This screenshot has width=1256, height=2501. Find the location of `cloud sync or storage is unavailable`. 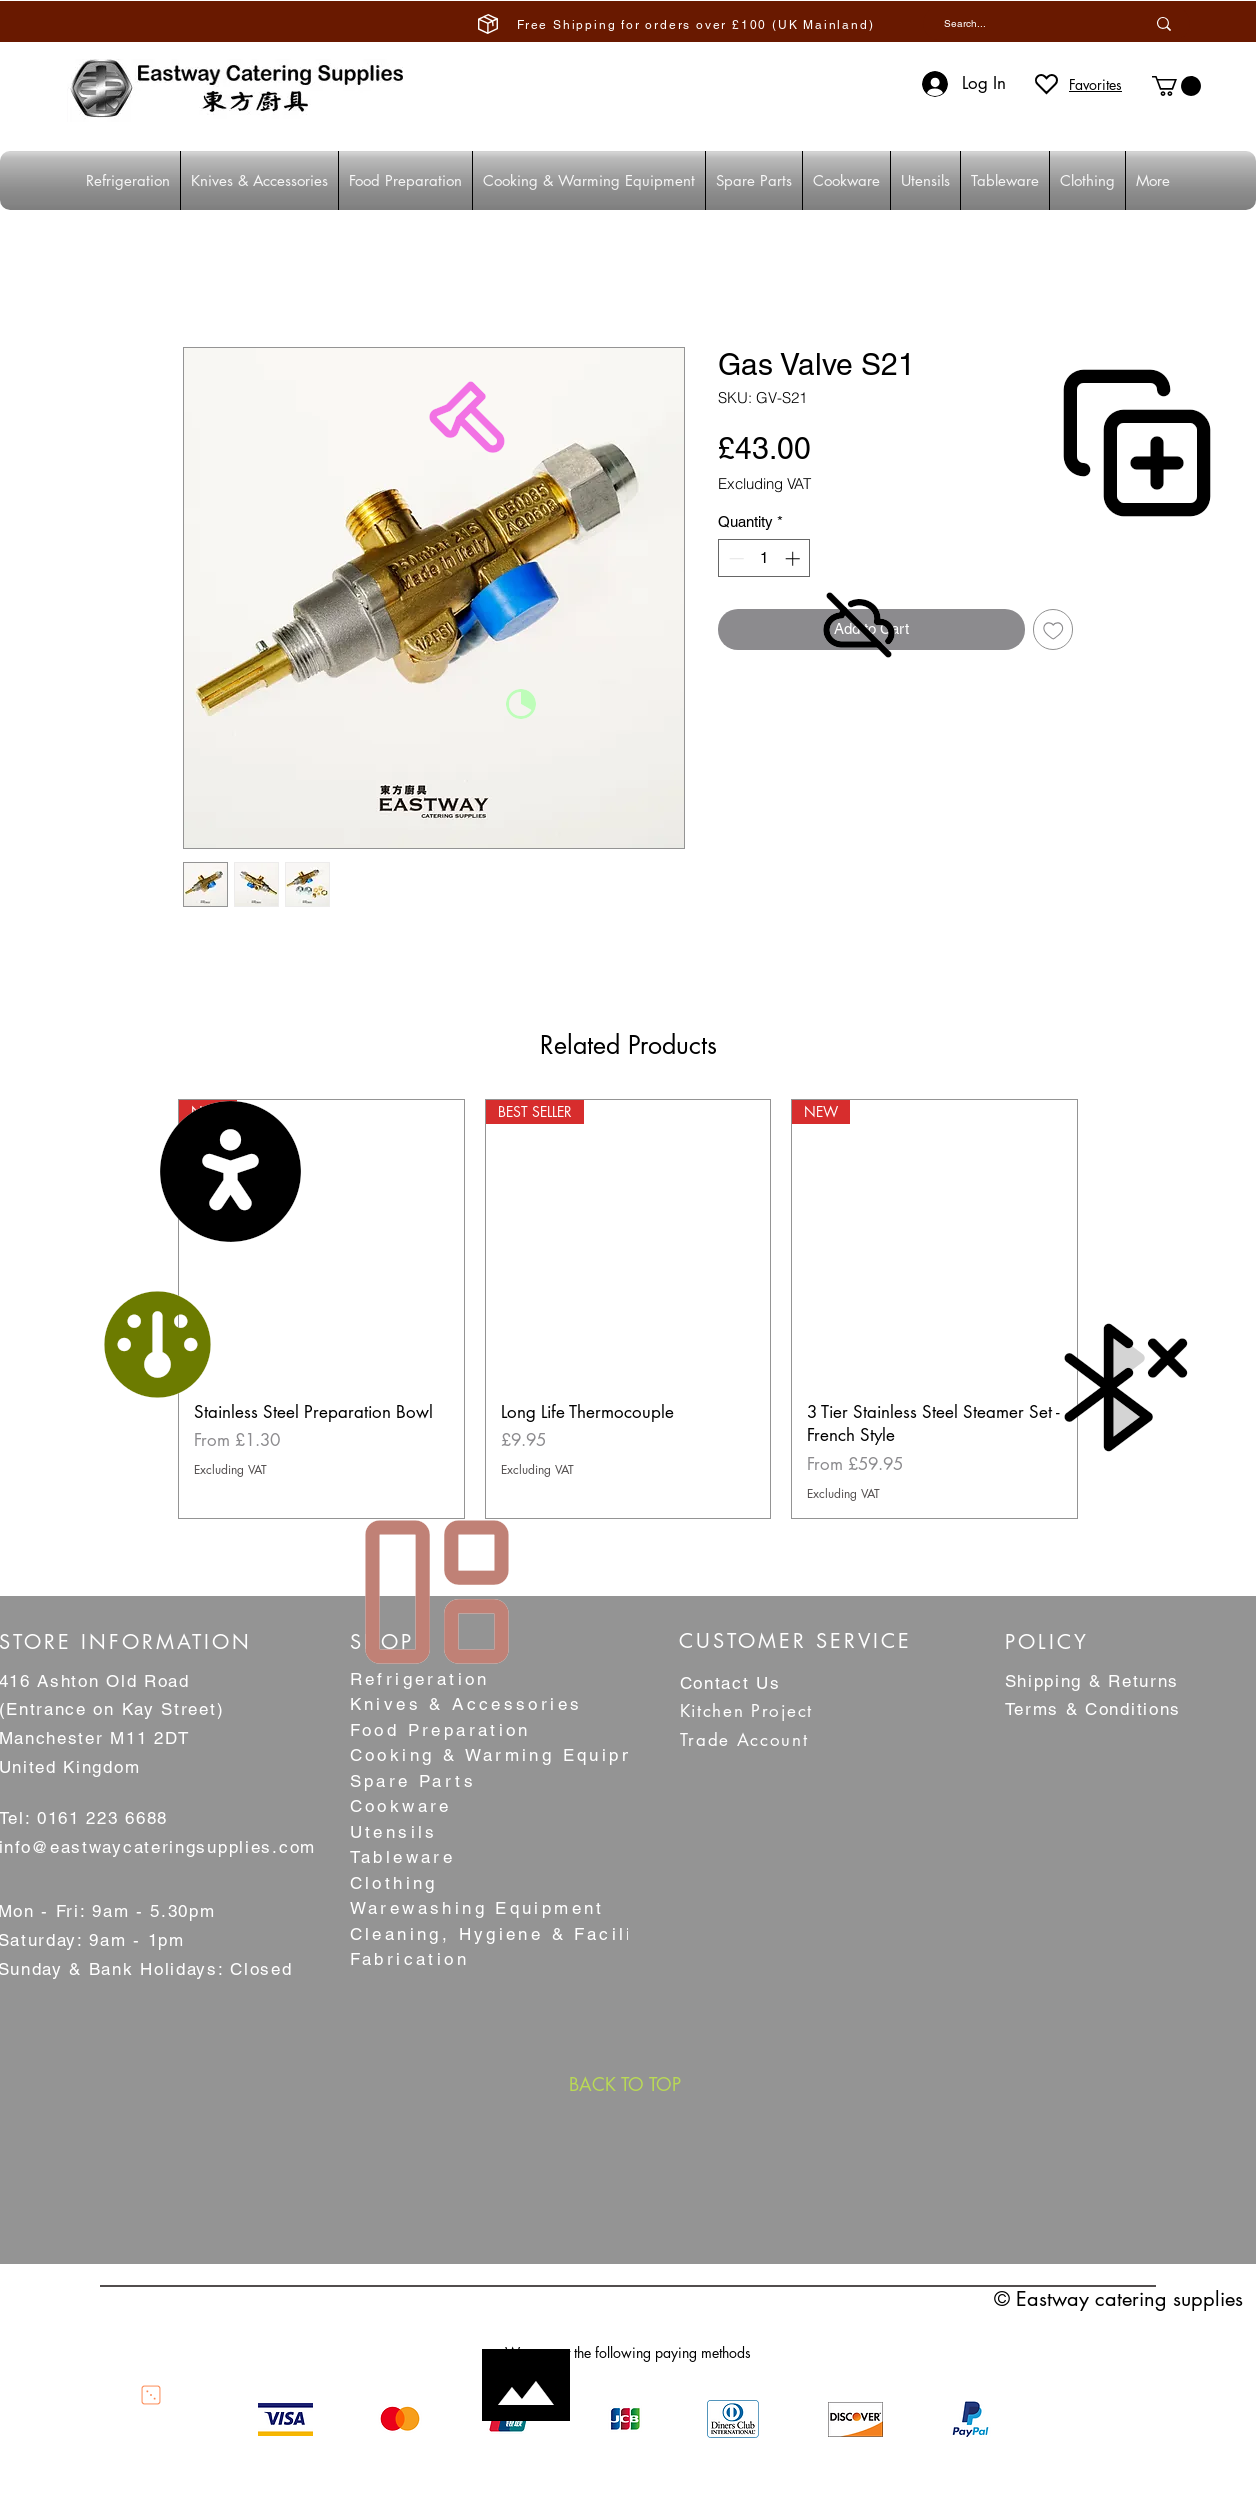

cloud sync or storage is unavailable is located at coordinates (859, 625).